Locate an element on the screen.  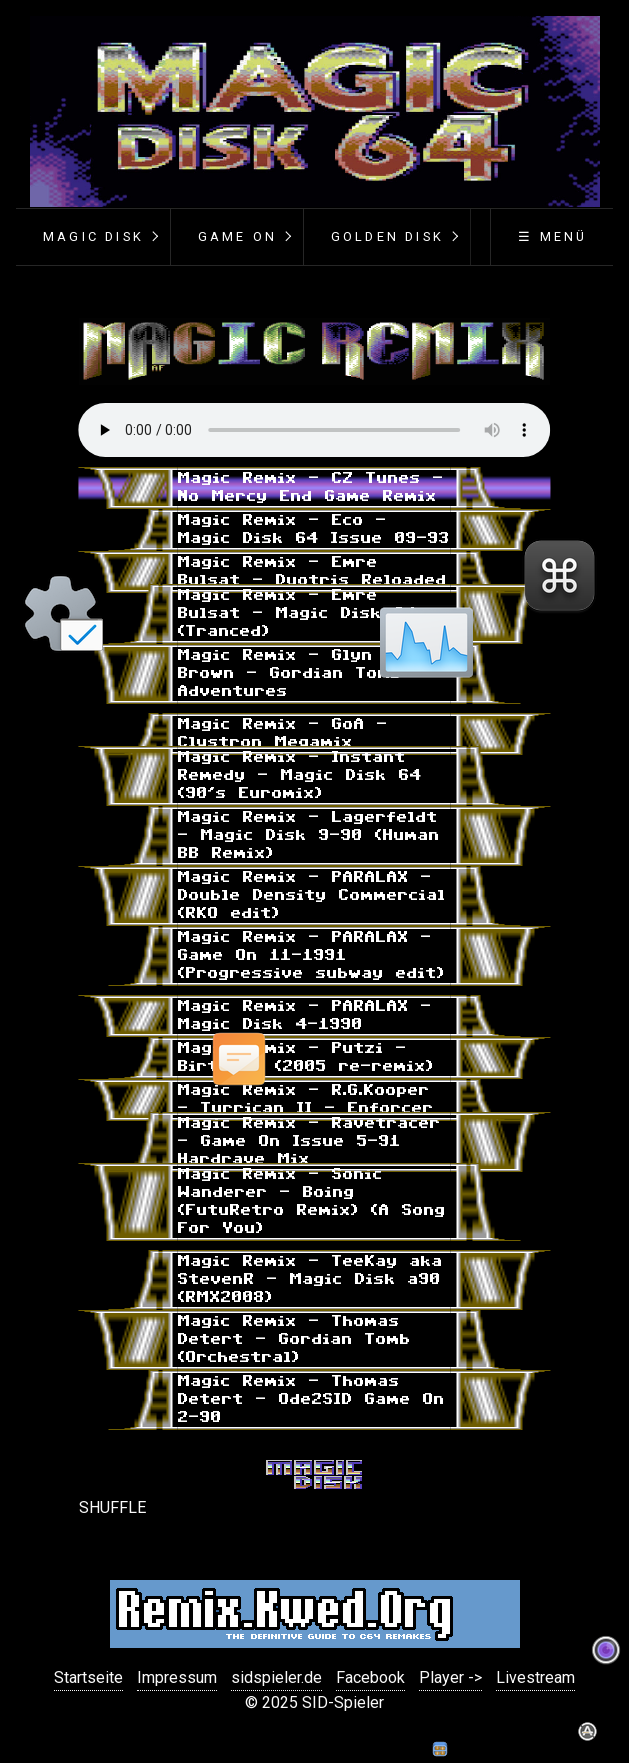
open the software update manager is located at coordinates (587, 1731).